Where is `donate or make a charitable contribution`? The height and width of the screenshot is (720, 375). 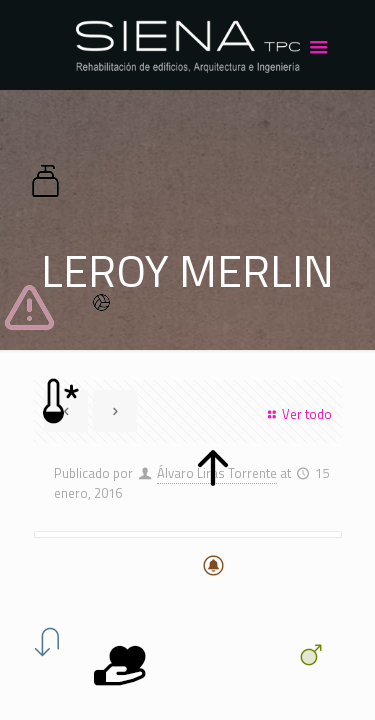
donate or make a charitable contribution is located at coordinates (121, 666).